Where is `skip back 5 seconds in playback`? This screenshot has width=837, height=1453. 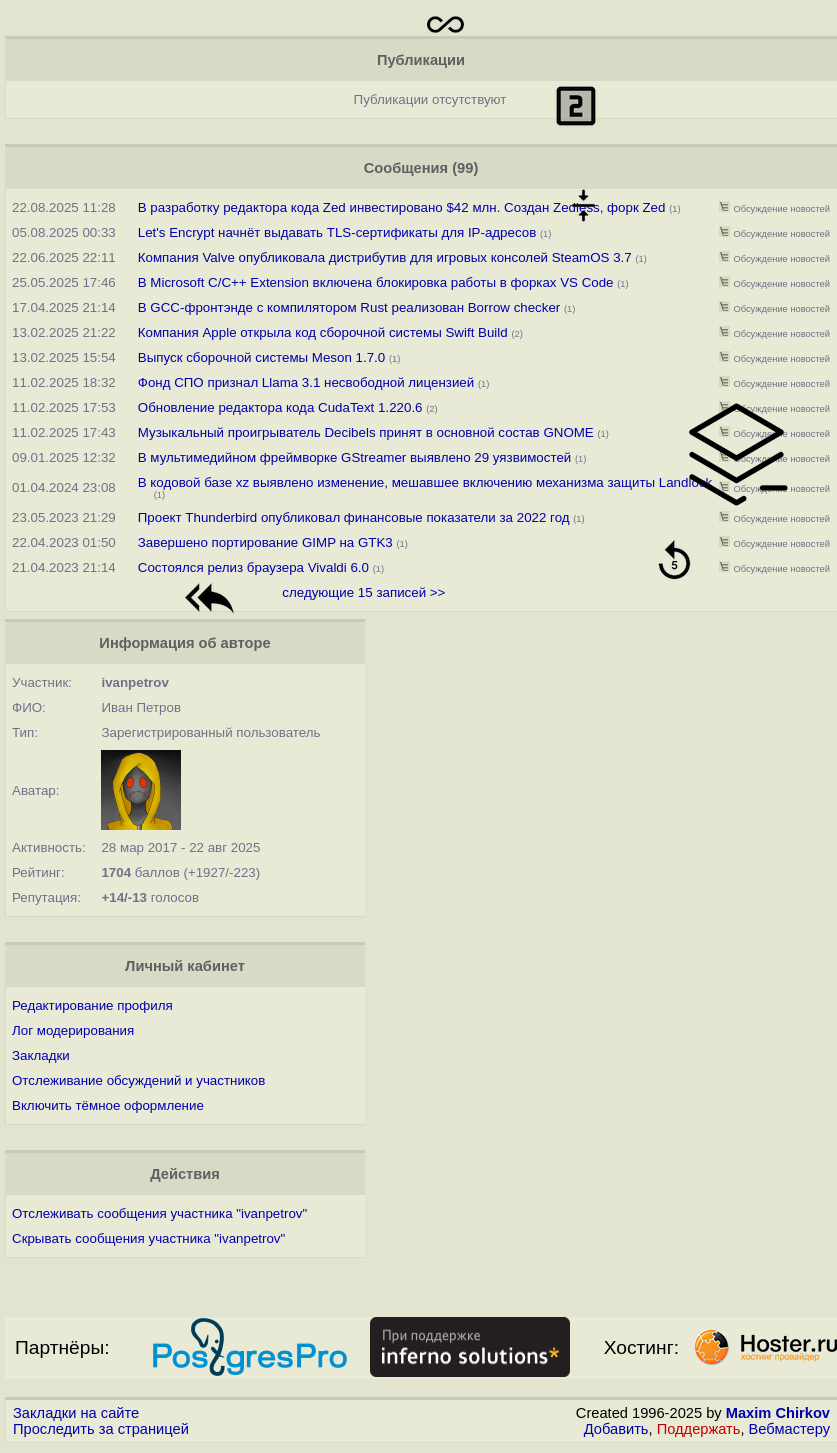
skip back 5 seconds in playback is located at coordinates (674, 561).